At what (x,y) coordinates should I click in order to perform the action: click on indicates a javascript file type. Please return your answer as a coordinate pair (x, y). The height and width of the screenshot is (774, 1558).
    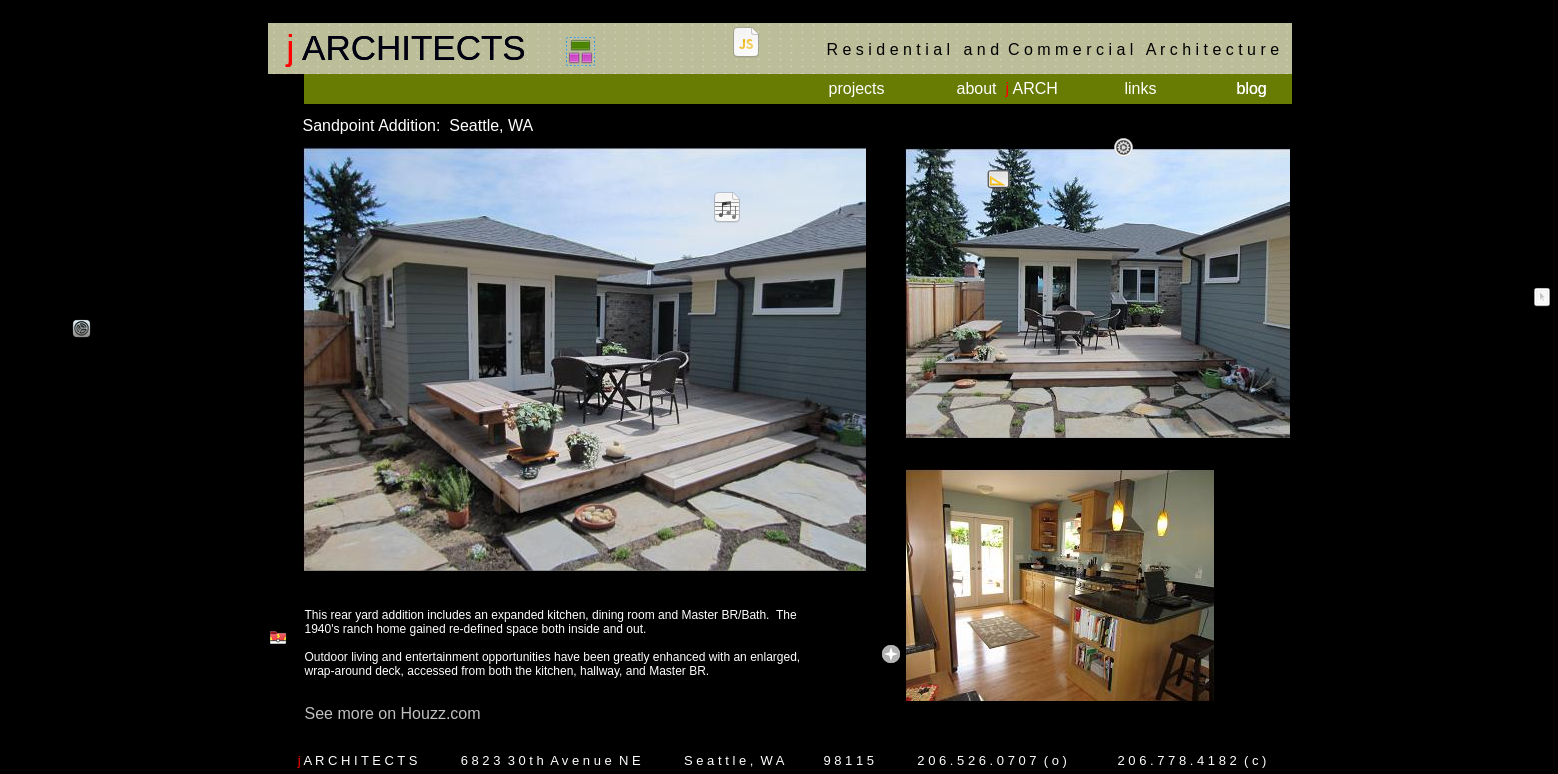
    Looking at the image, I should click on (746, 42).